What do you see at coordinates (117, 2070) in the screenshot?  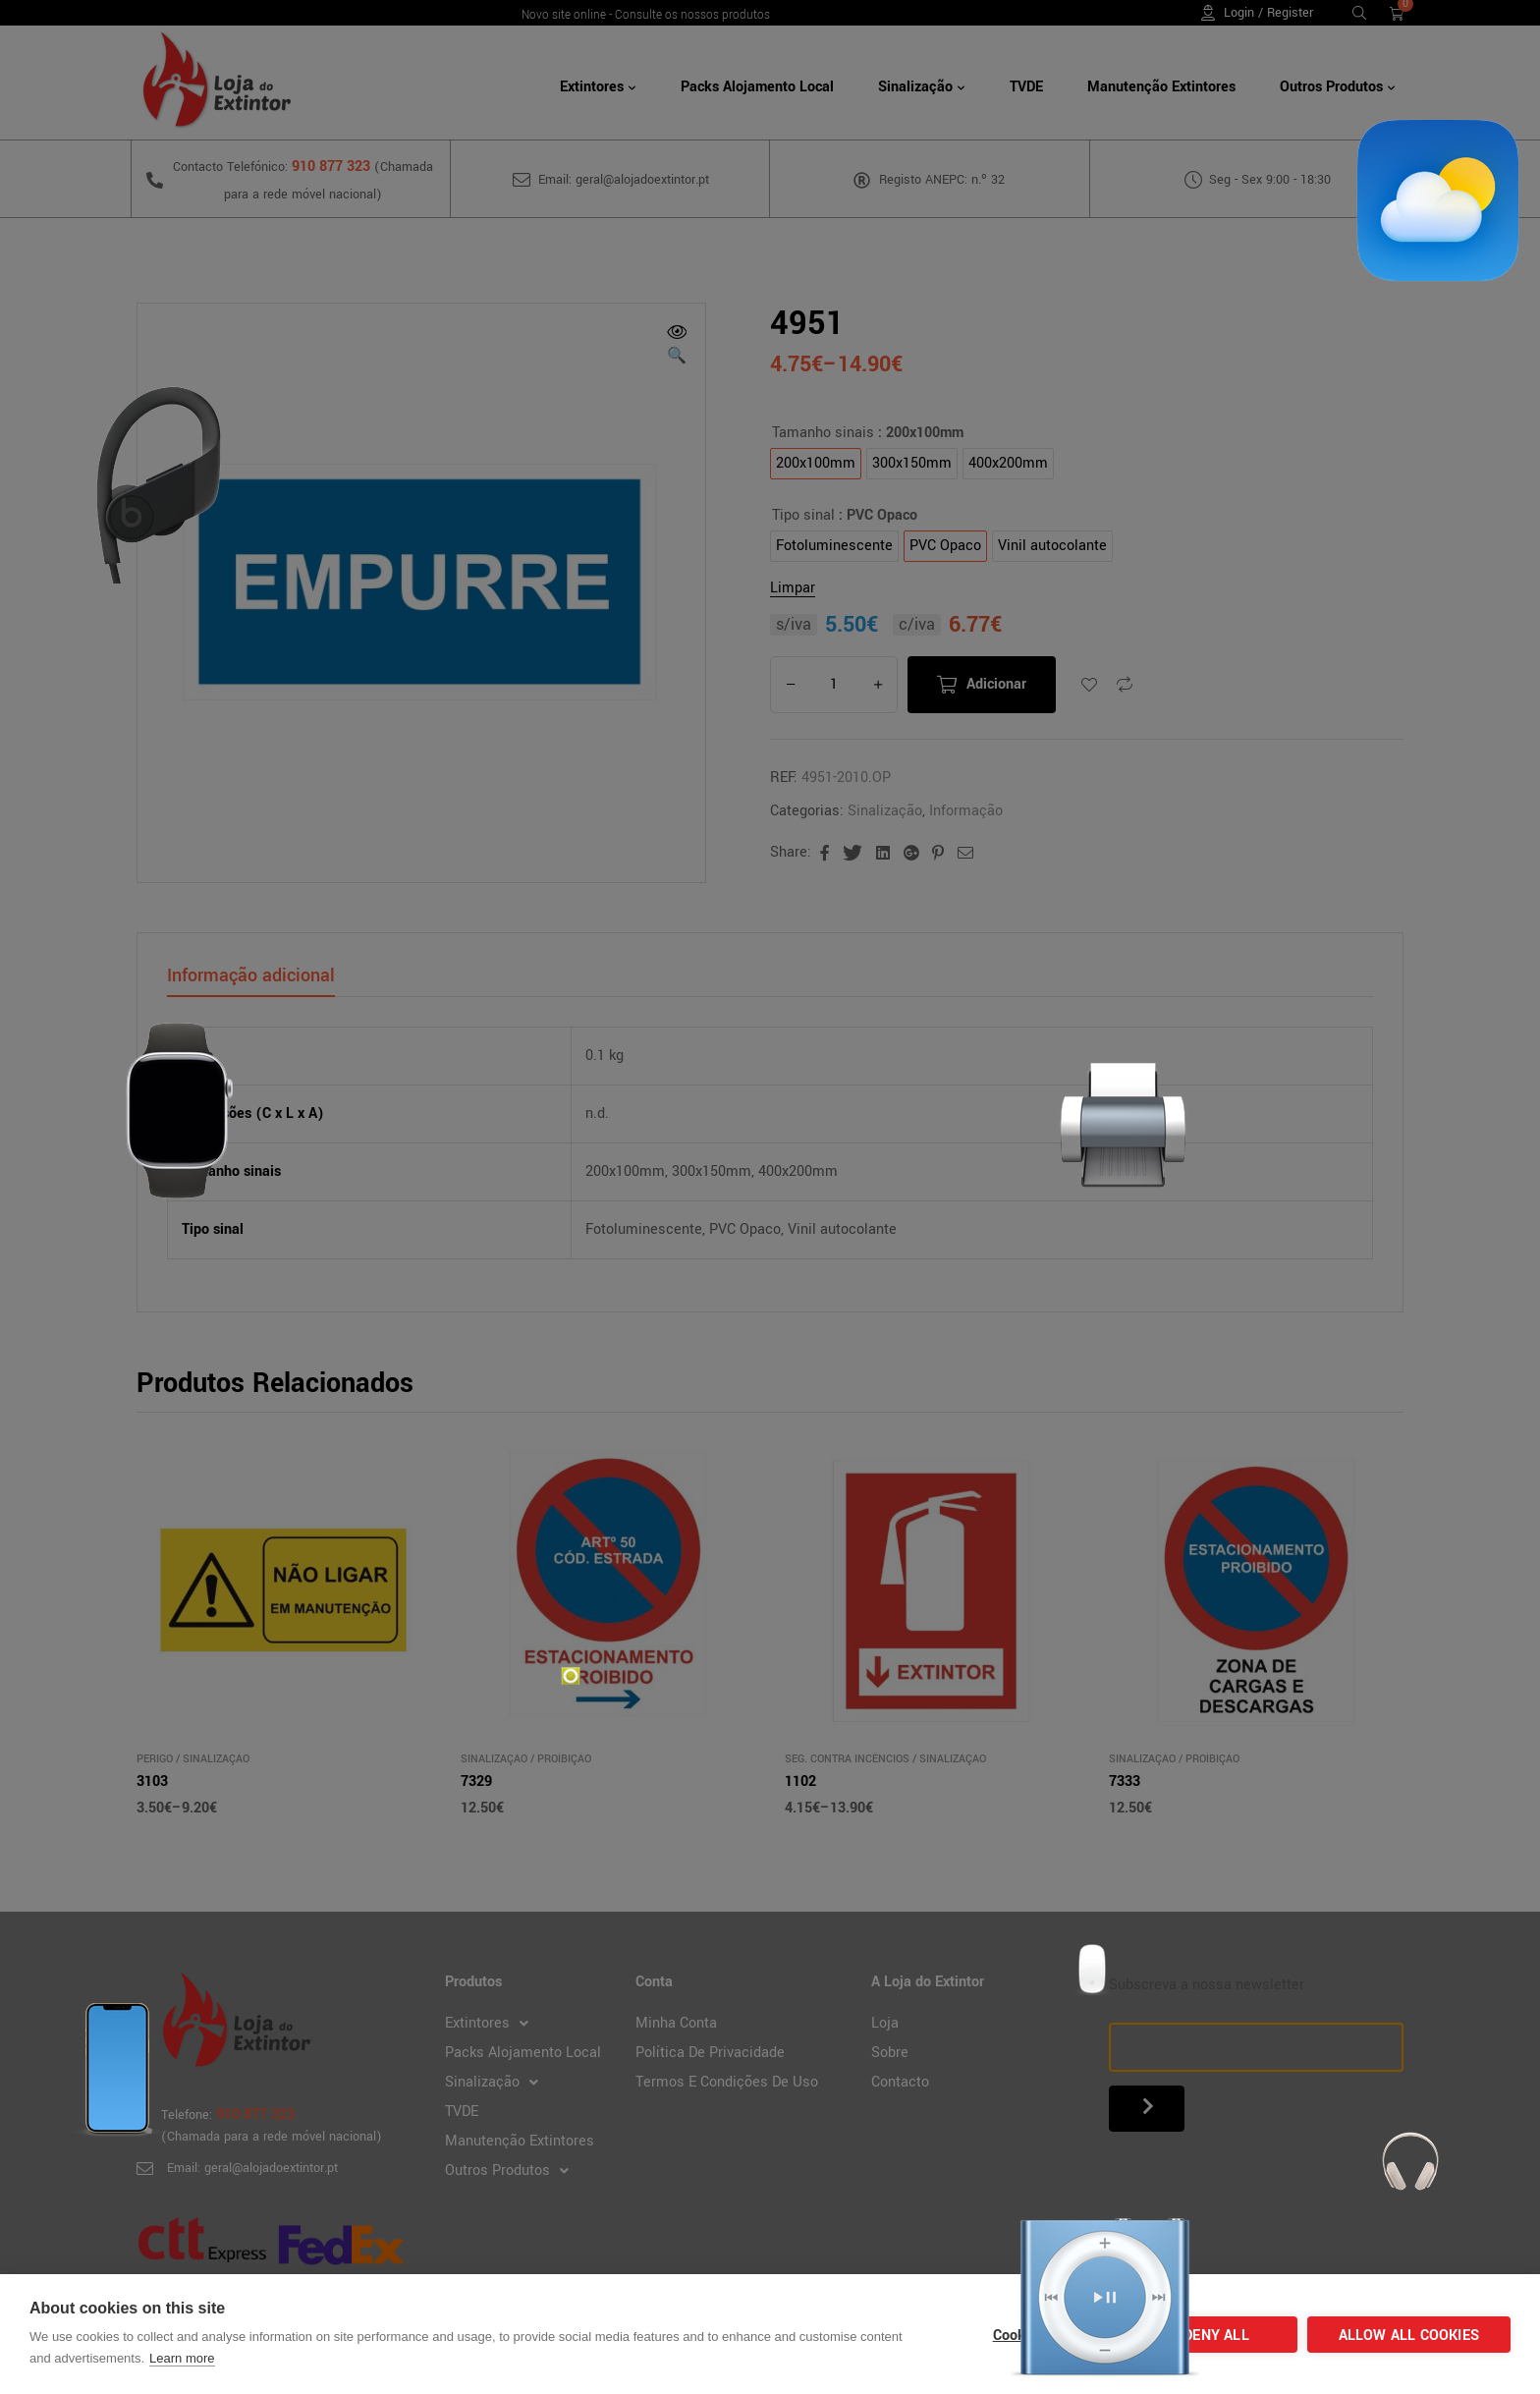 I see `iPhone 12 Pro Max device identifier in system settings` at bounding box center [117, 2070].